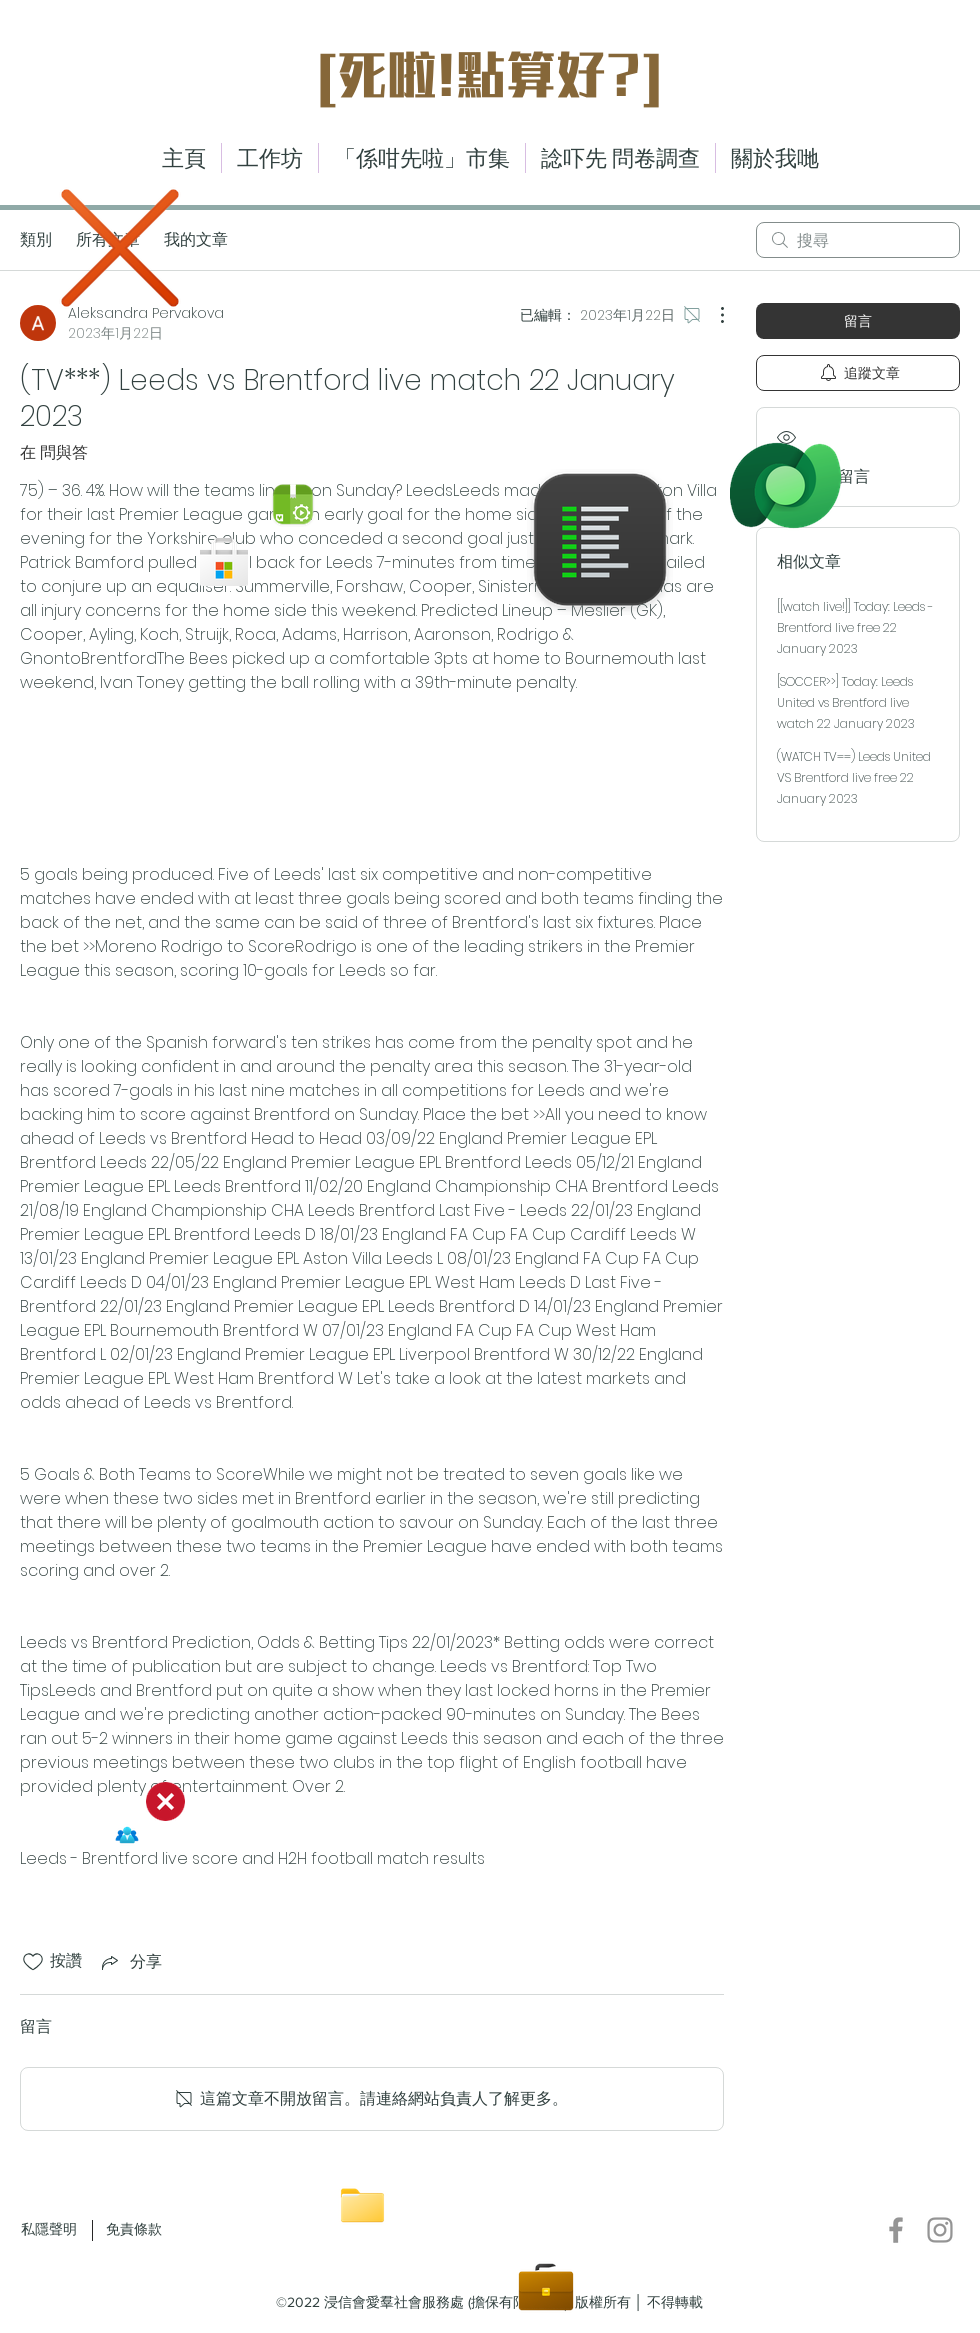  I want to click on open Microsoft Dataverse app, so click(785, 485).